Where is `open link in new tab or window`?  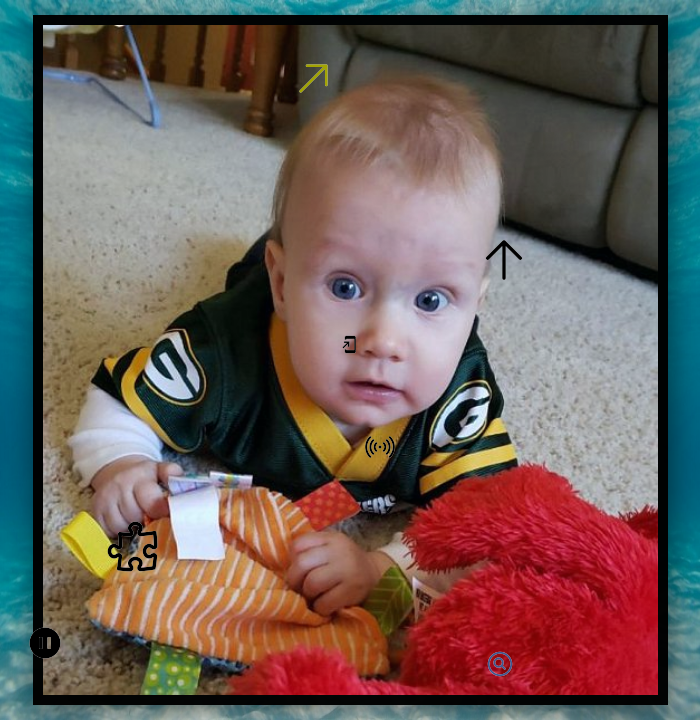 open link in new tab or window is located at coordinates (313, 78).